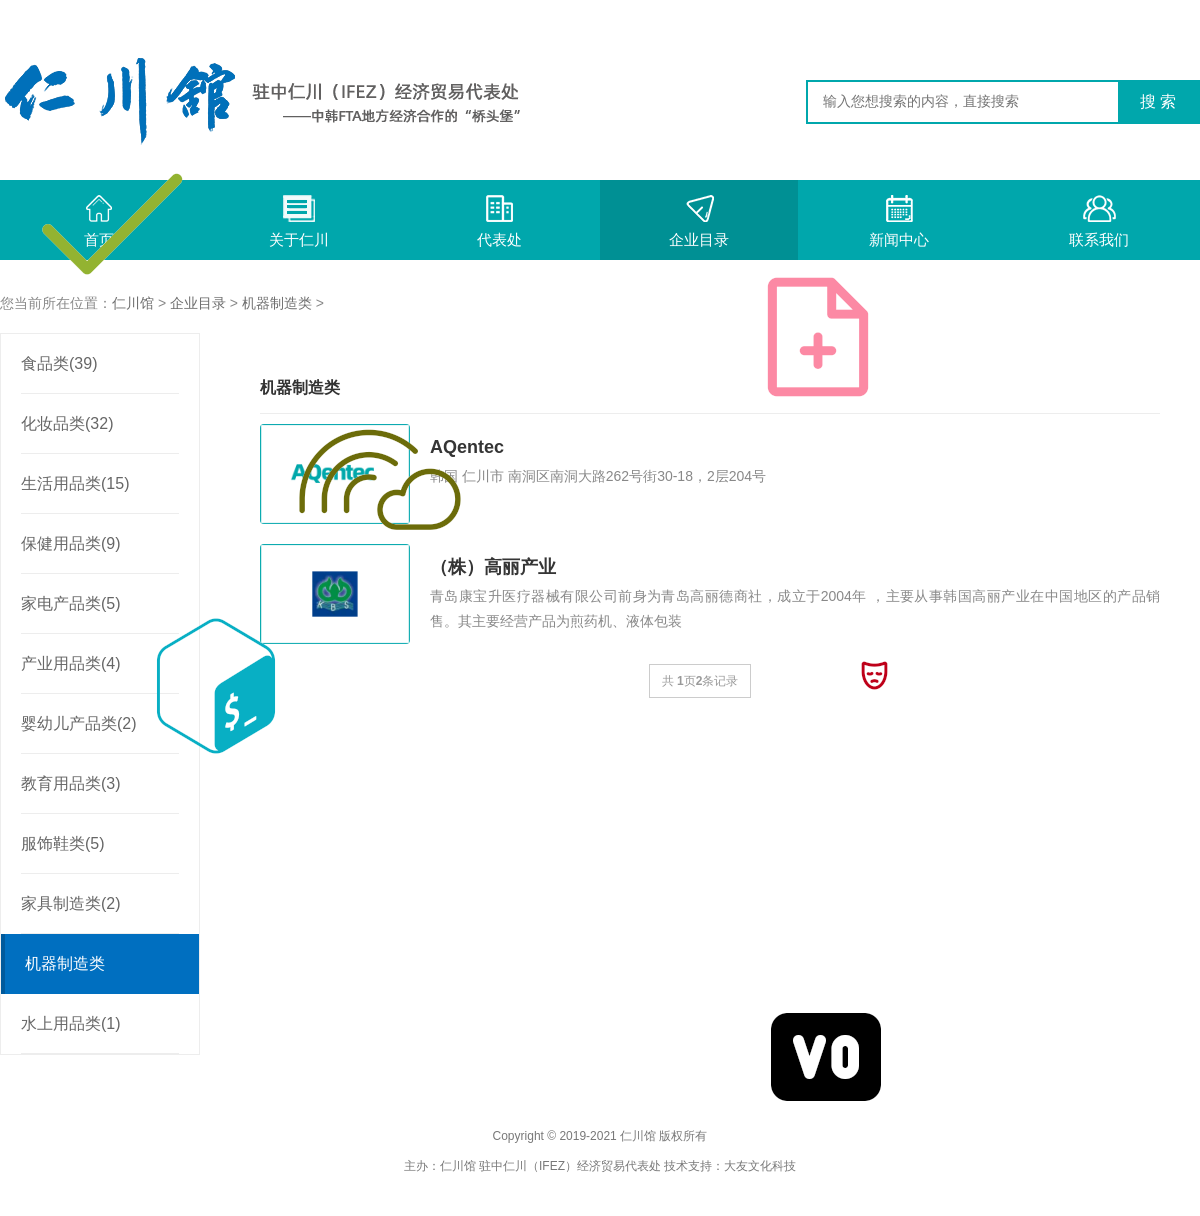  What do you see at coordinates (874, 674) in the screenshot?
I see `indicates sad or negative emotion` at bounding box center [874, 674].